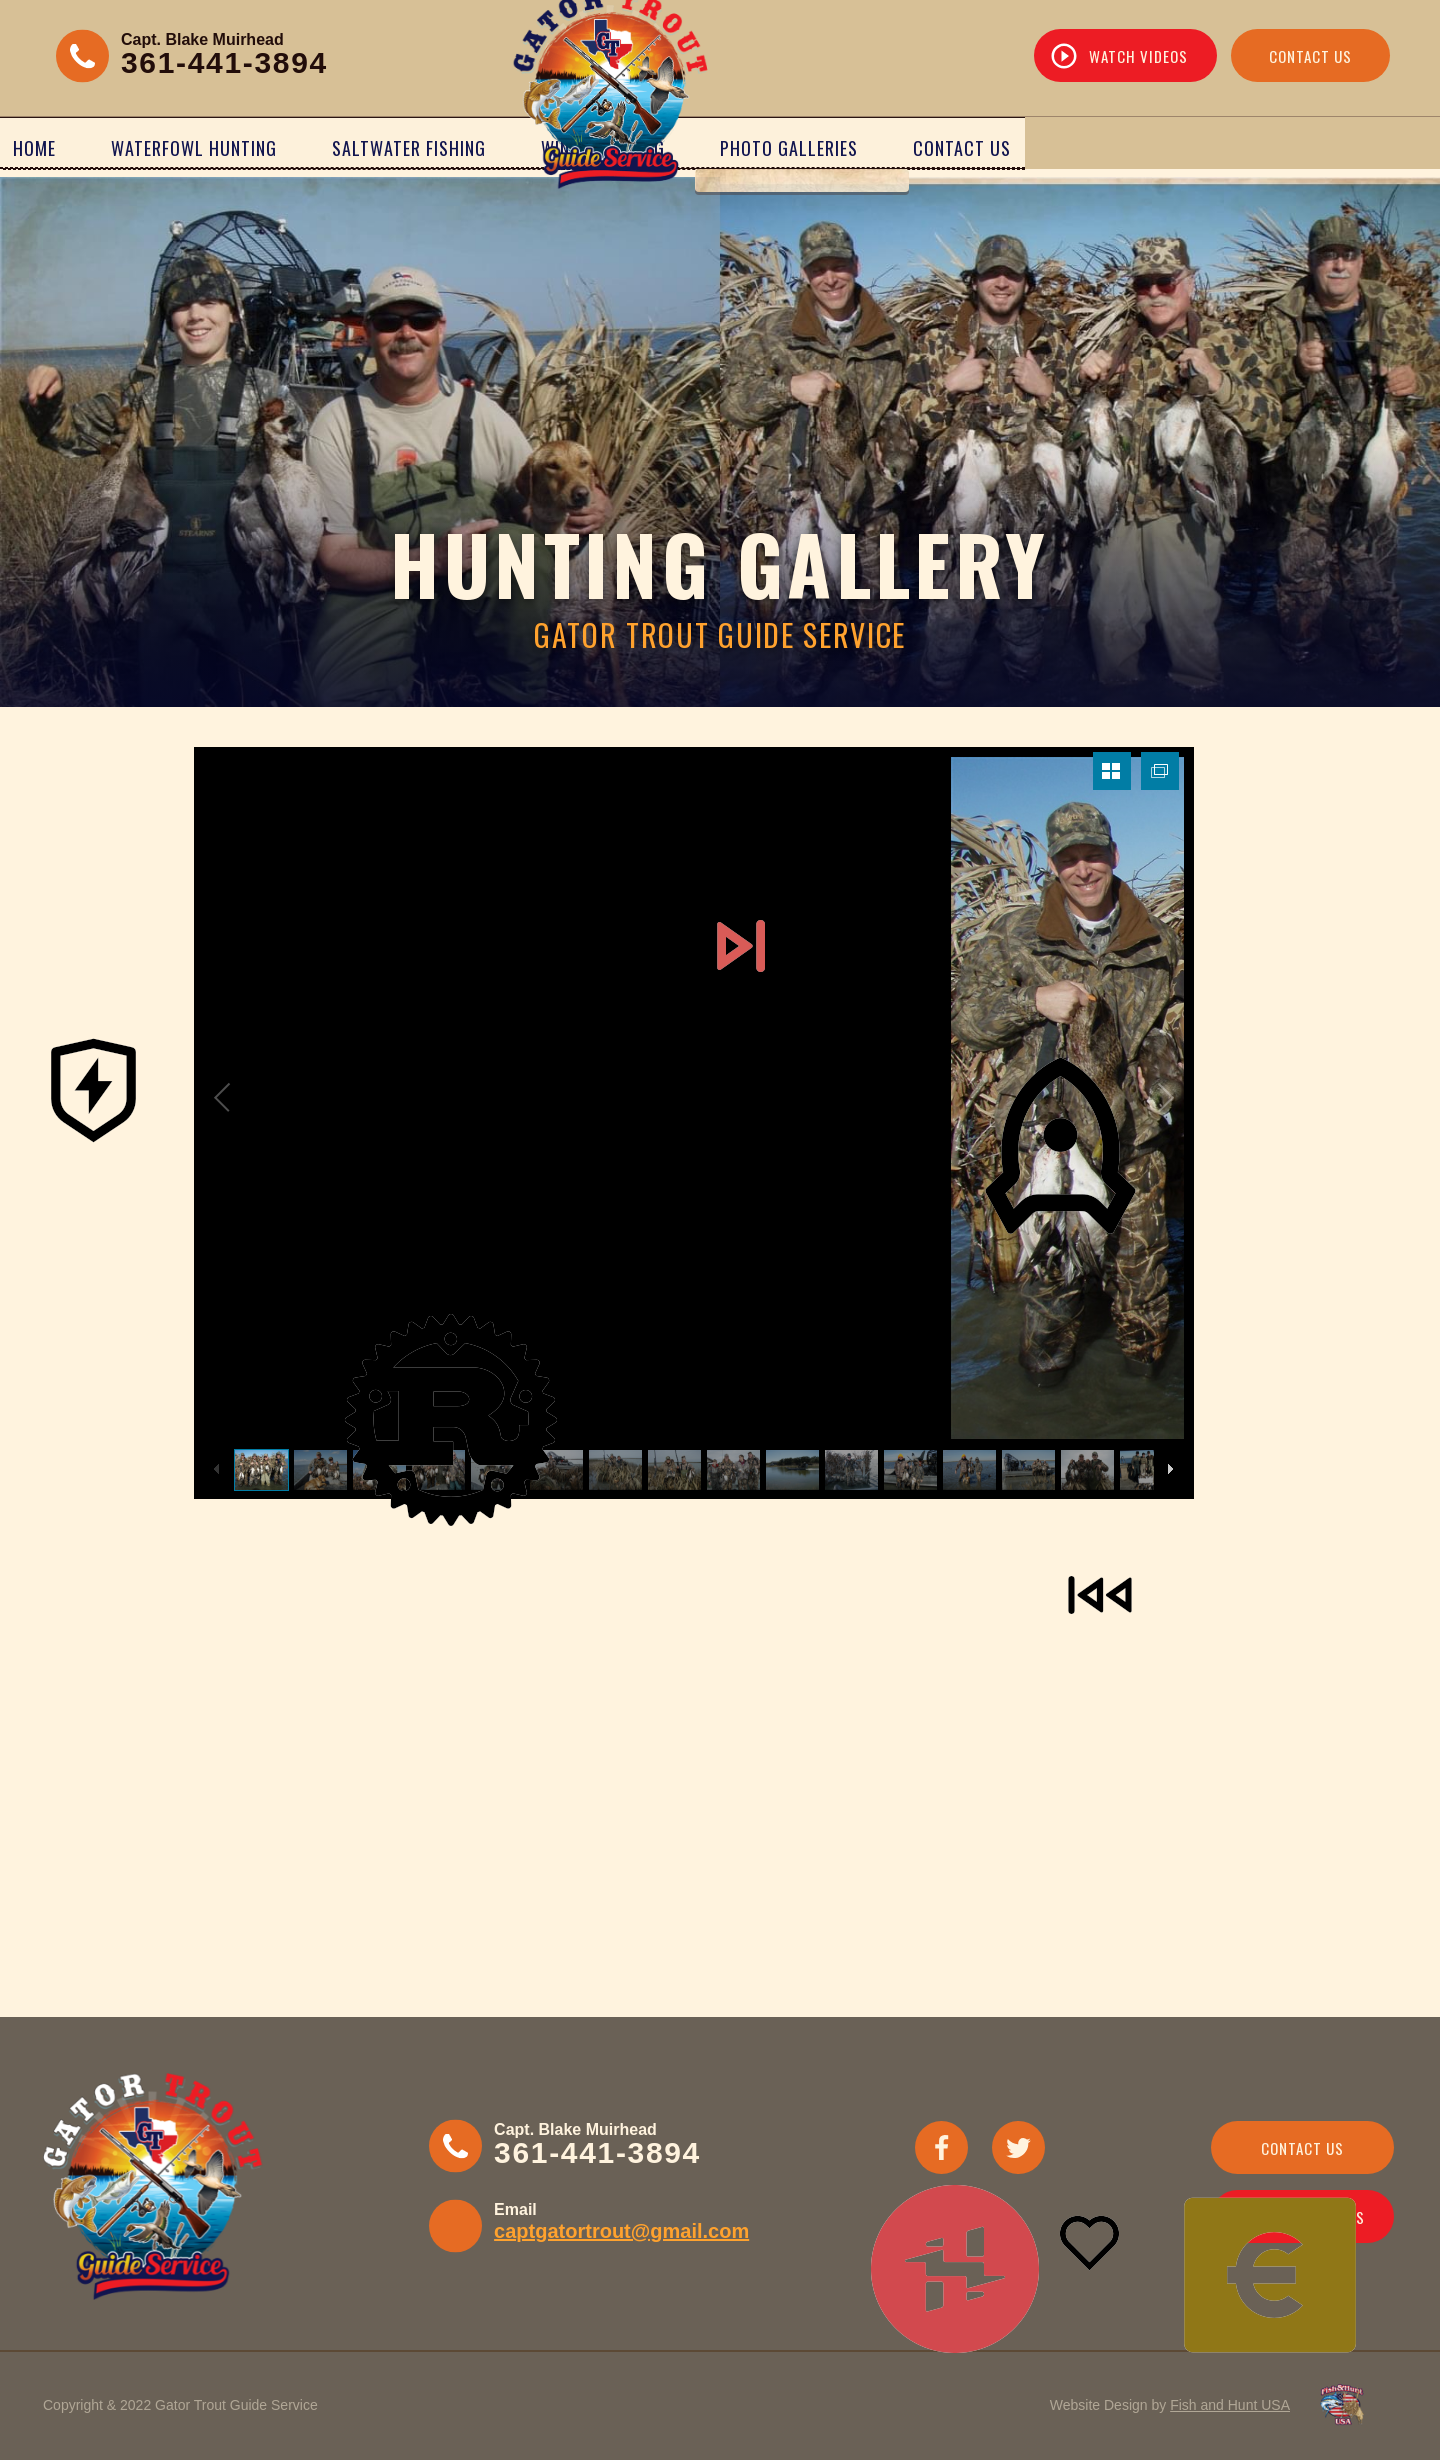  What do you see at coordinates (739, 946) in the screenshot?
I see `skip to the next track` at bounding box center [739, 946].